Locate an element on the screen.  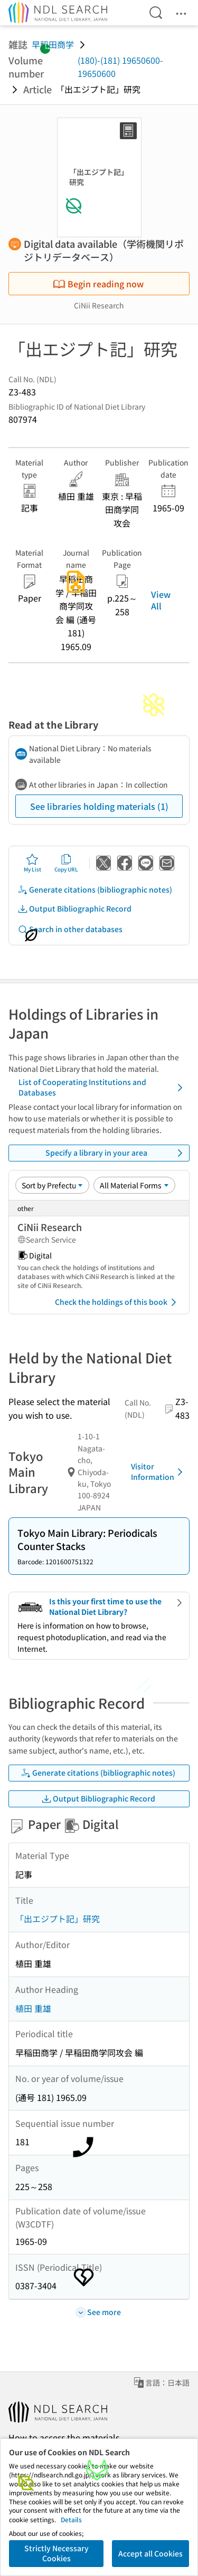
indicates signal strength or connectivity level is located at coordinates (144, 1685).